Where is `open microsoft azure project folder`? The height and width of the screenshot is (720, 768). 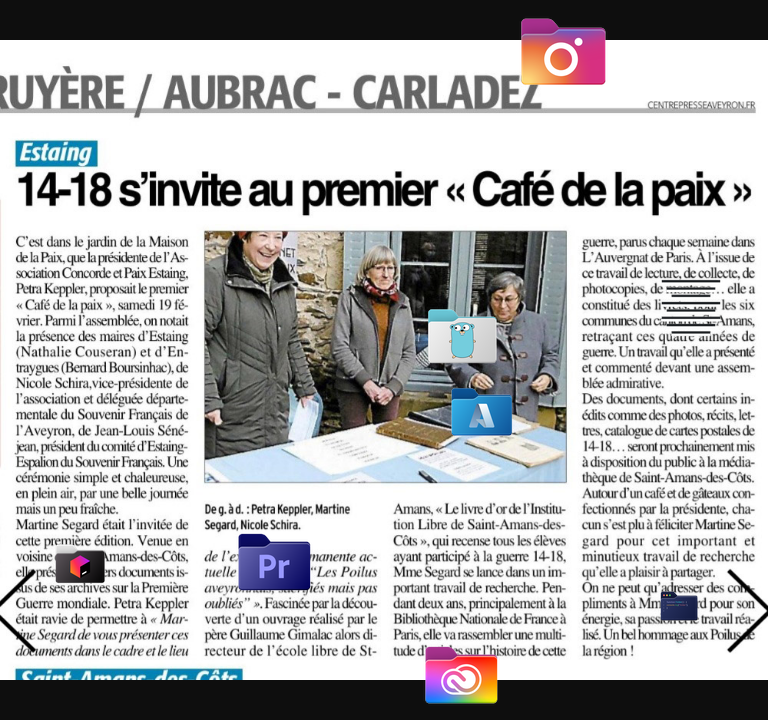 open microsoft azure project folder is located at coordinates (481, 413).